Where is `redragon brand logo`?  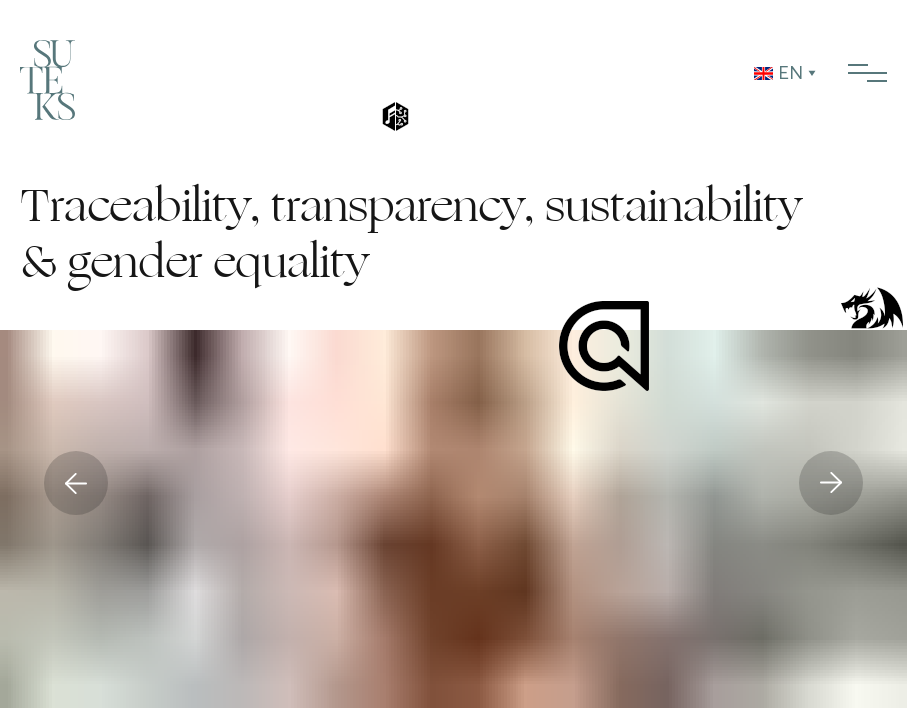
redragon brand logo is located at coordinates (872, 308).